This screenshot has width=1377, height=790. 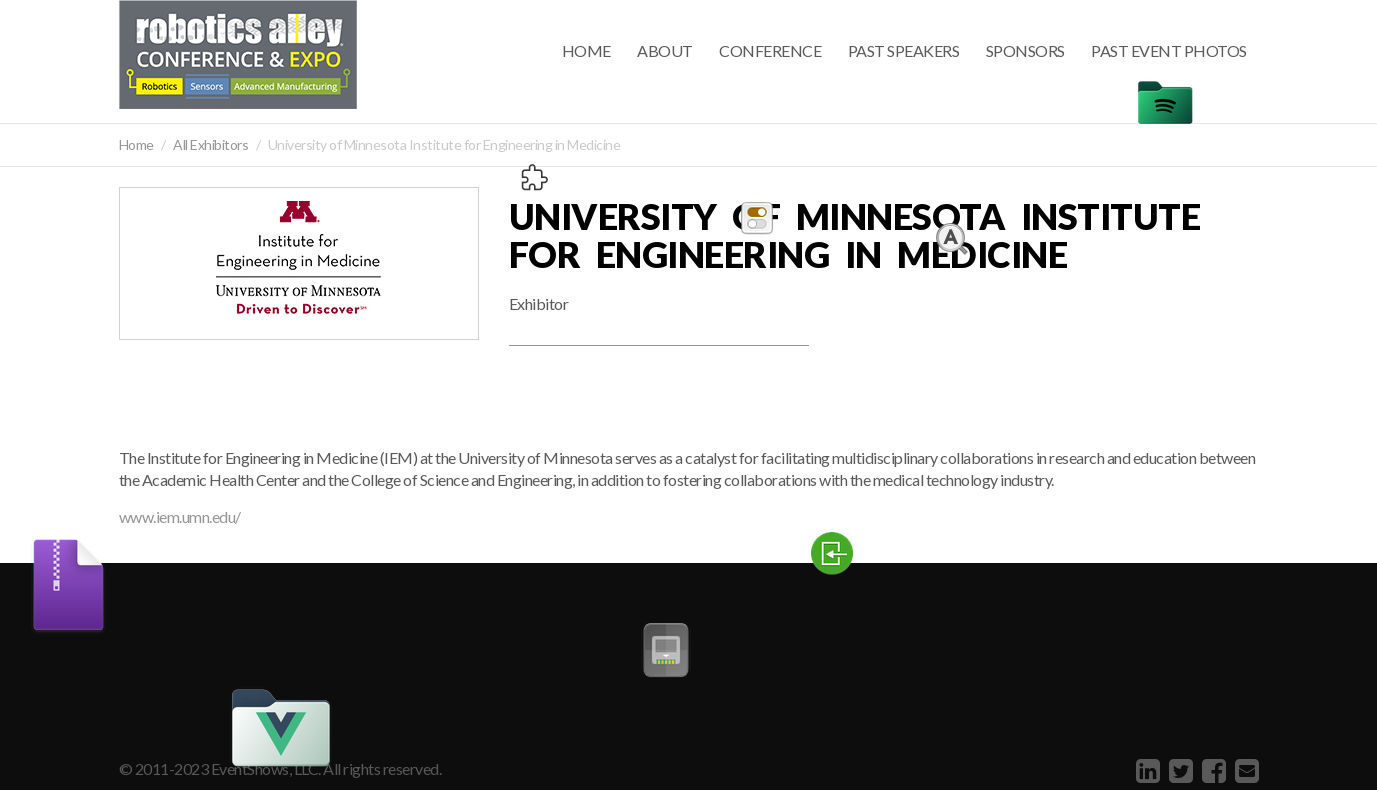 I want to click on find text or search within document, so click(x=952, y=239).